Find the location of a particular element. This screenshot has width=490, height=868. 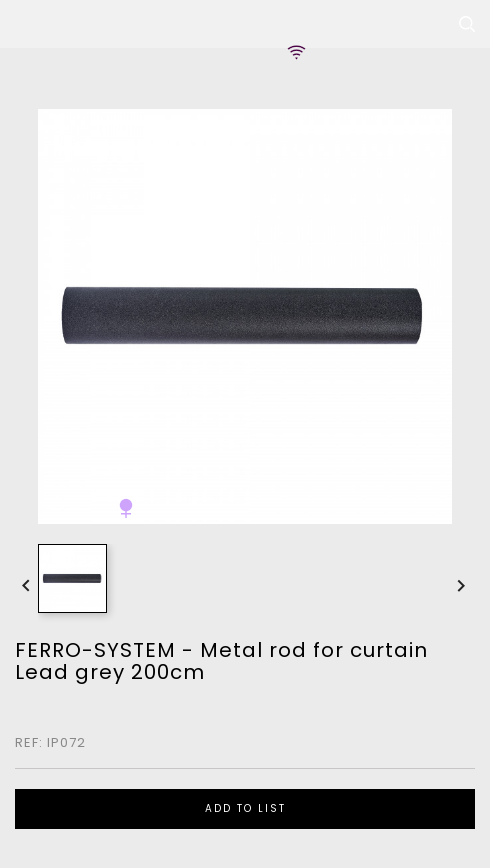

indicates wireless network connection status is located at coordinates (296, 52).